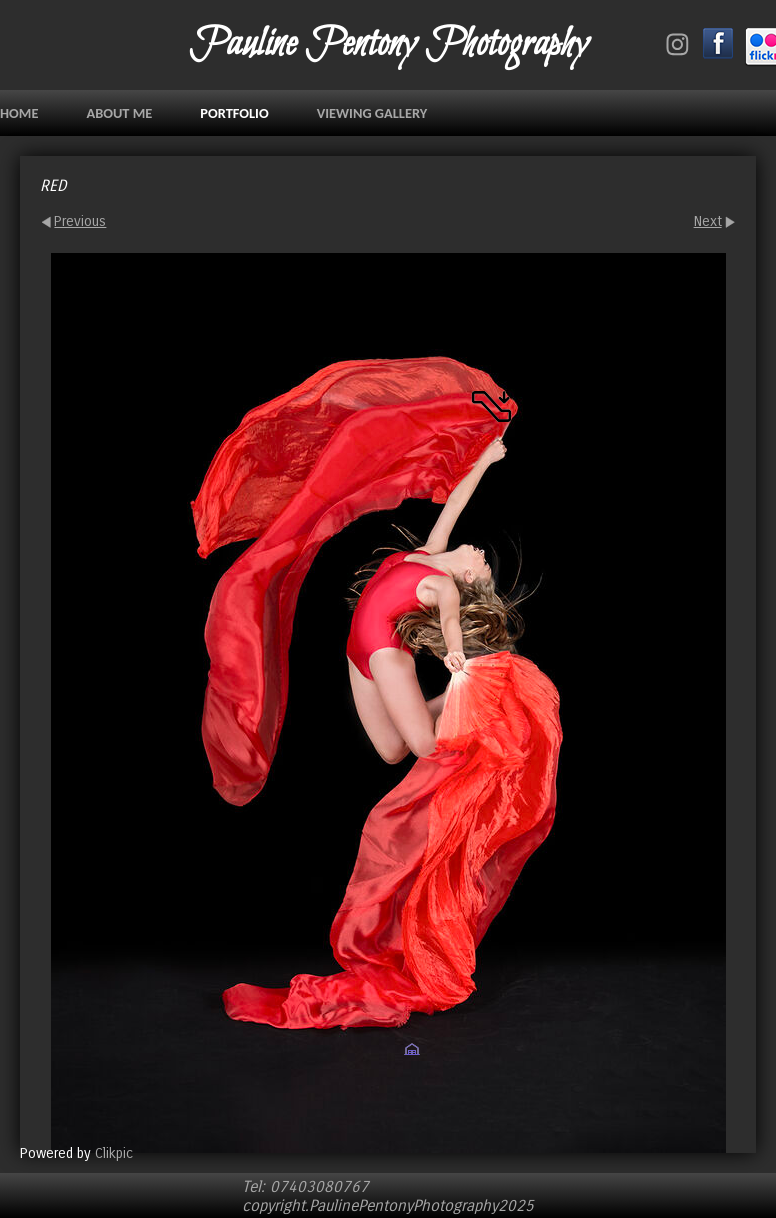 The height and width of the screenshot is (1218, 776). What do you see at coordinates (412, 1050) in the screenshot?
I see `access garage or parking controls` at bounding box center [412, 1050].